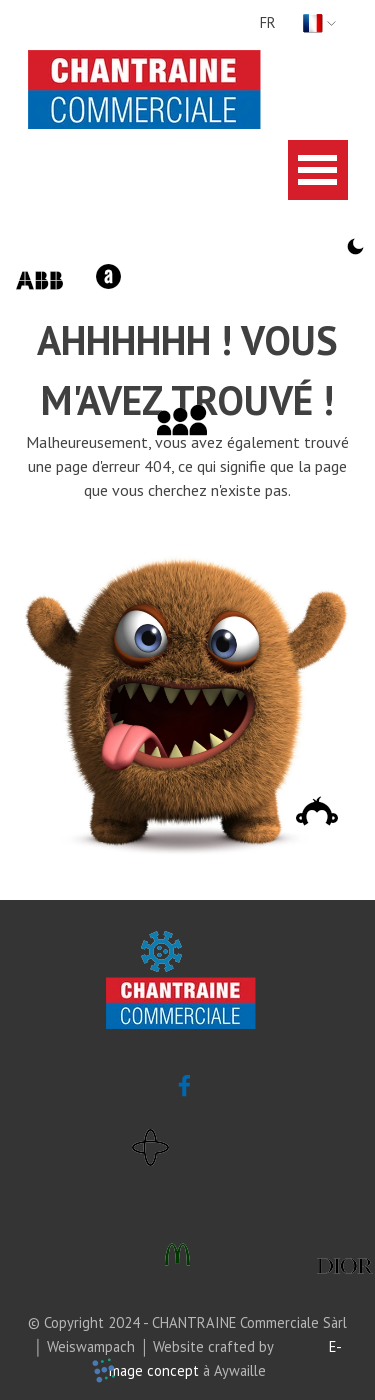  What do you see at coordinates (317, 811) in the screenshot?
I see `open SurveyMonkey app` at bounding box center [317, 811].